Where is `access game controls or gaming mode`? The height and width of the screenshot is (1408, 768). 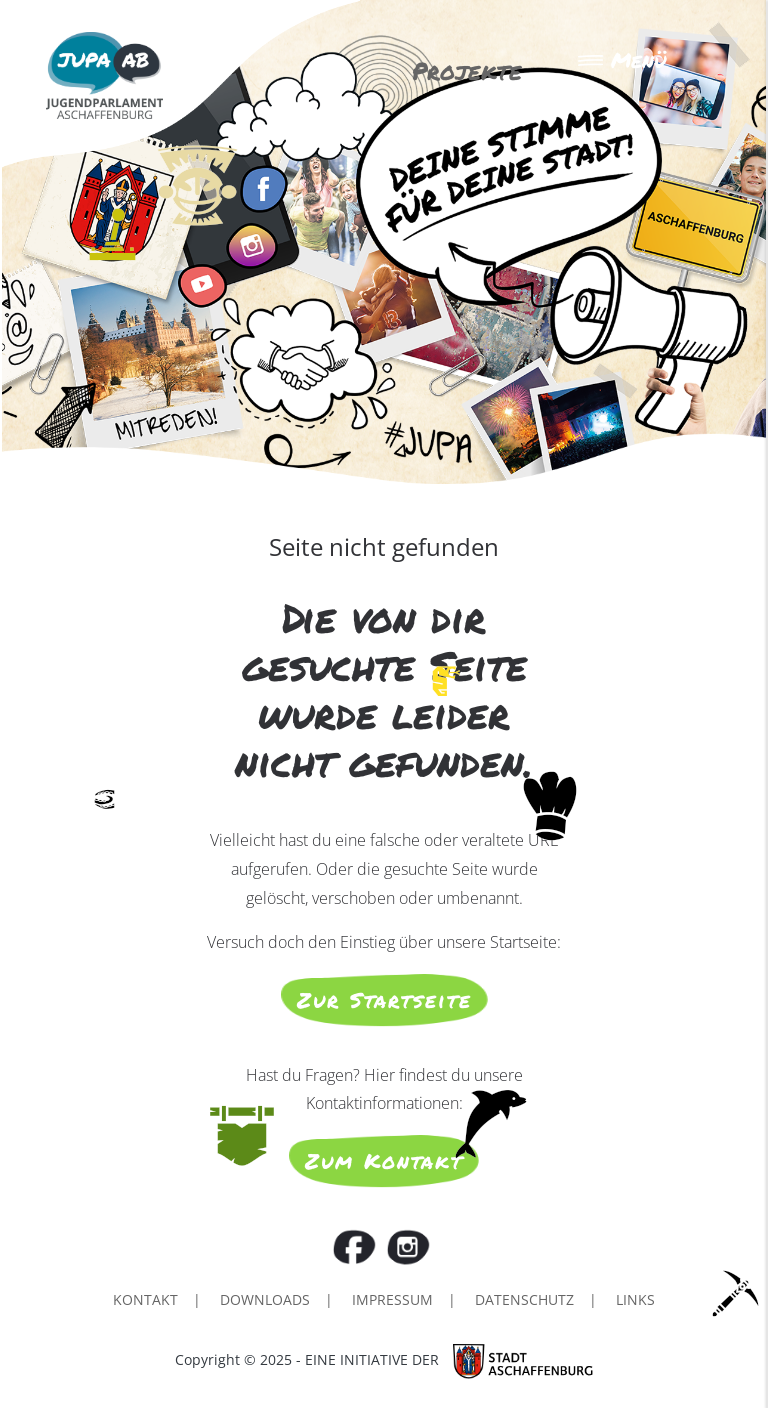
access game controls or gaming mode is located at coordinates (112, 233).